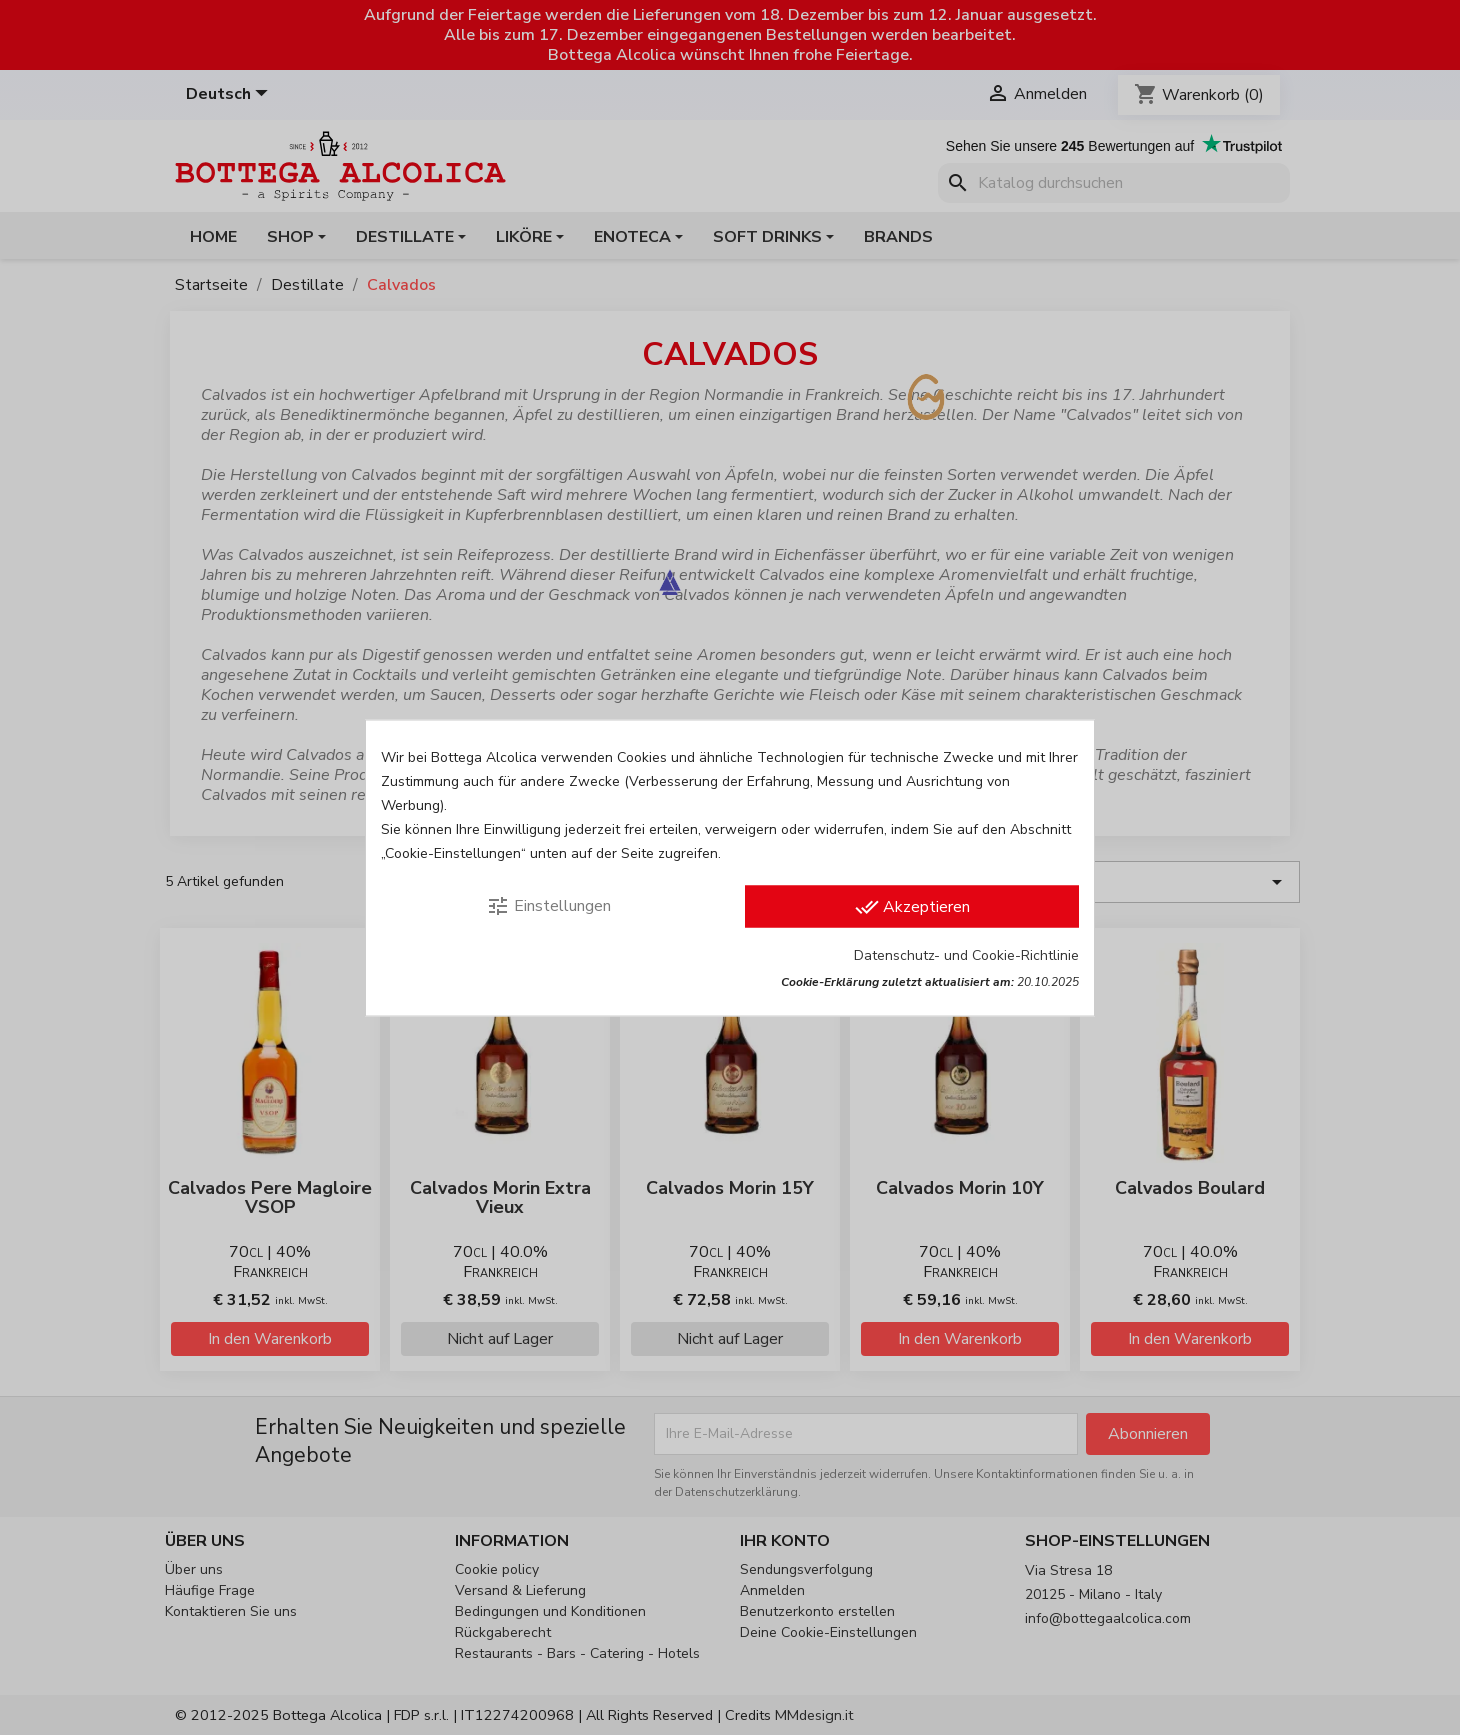 This screenshot has height=1735, width=1460. Describe the element at coordinates (670, 582) in the screenshot. I see `pino logging library logo` at that location.